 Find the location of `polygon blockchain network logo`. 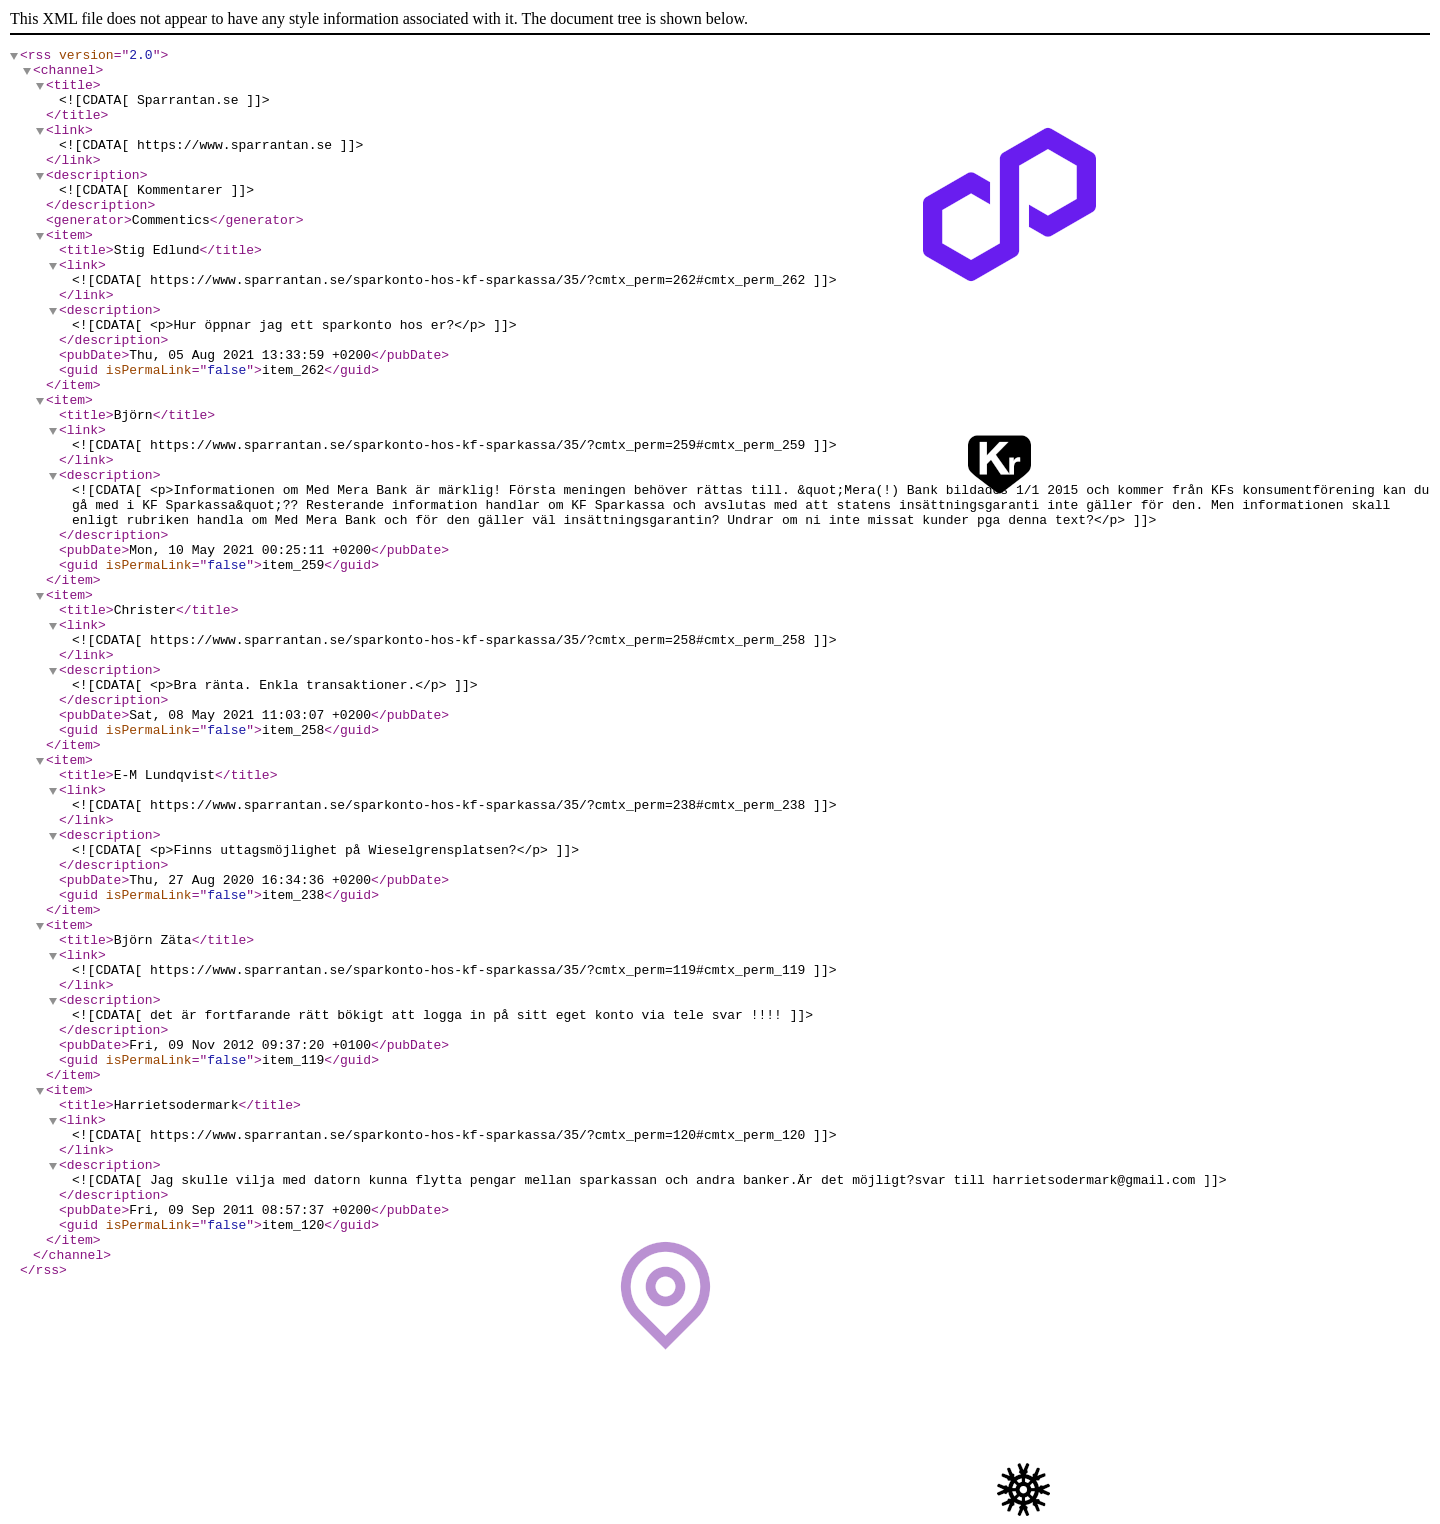

polygon blockchain network logo is located at coordinates (1009, 204).